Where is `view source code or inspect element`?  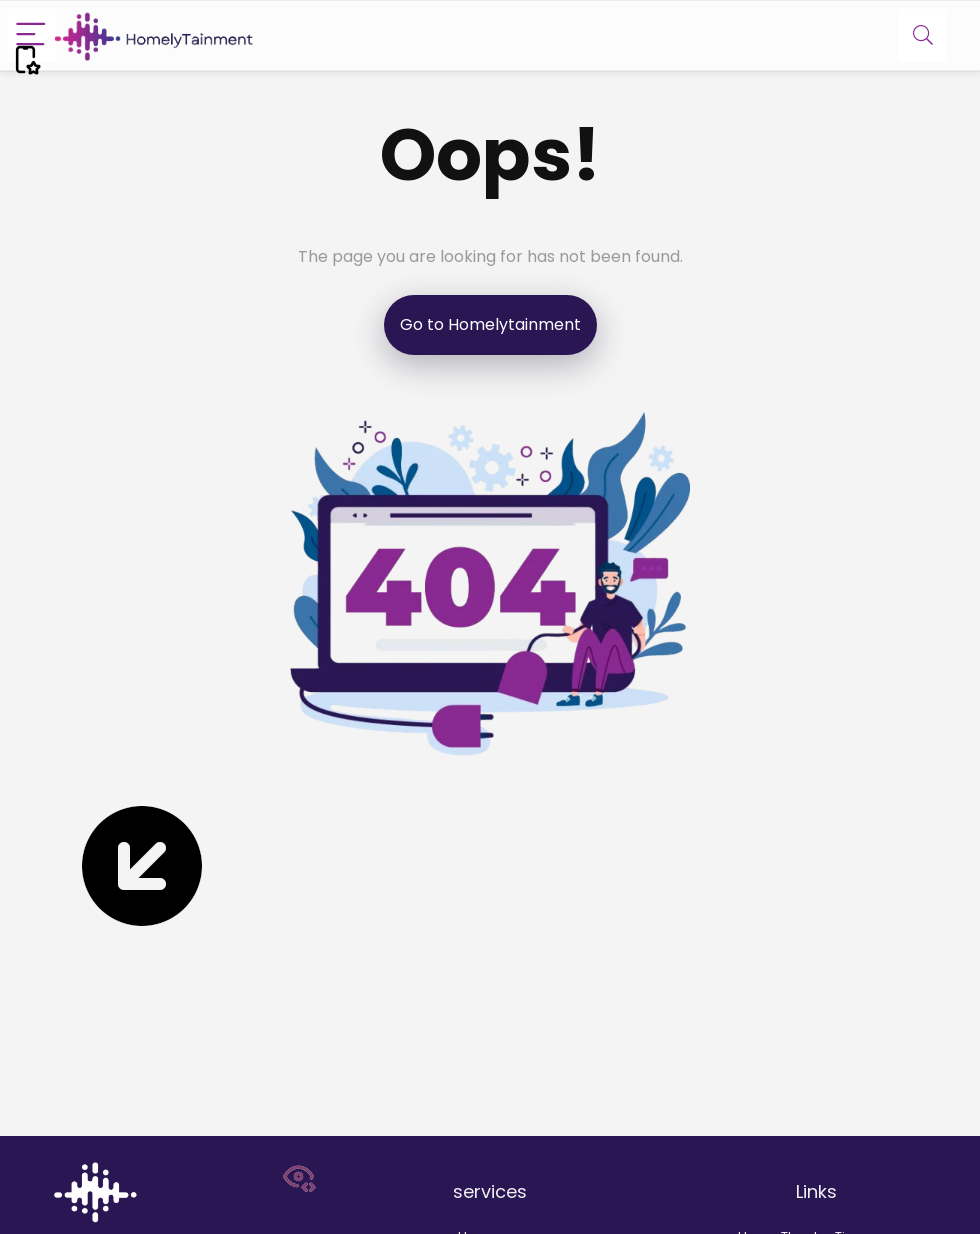
view source code or inspect element is located at coordinates (298, 1176).